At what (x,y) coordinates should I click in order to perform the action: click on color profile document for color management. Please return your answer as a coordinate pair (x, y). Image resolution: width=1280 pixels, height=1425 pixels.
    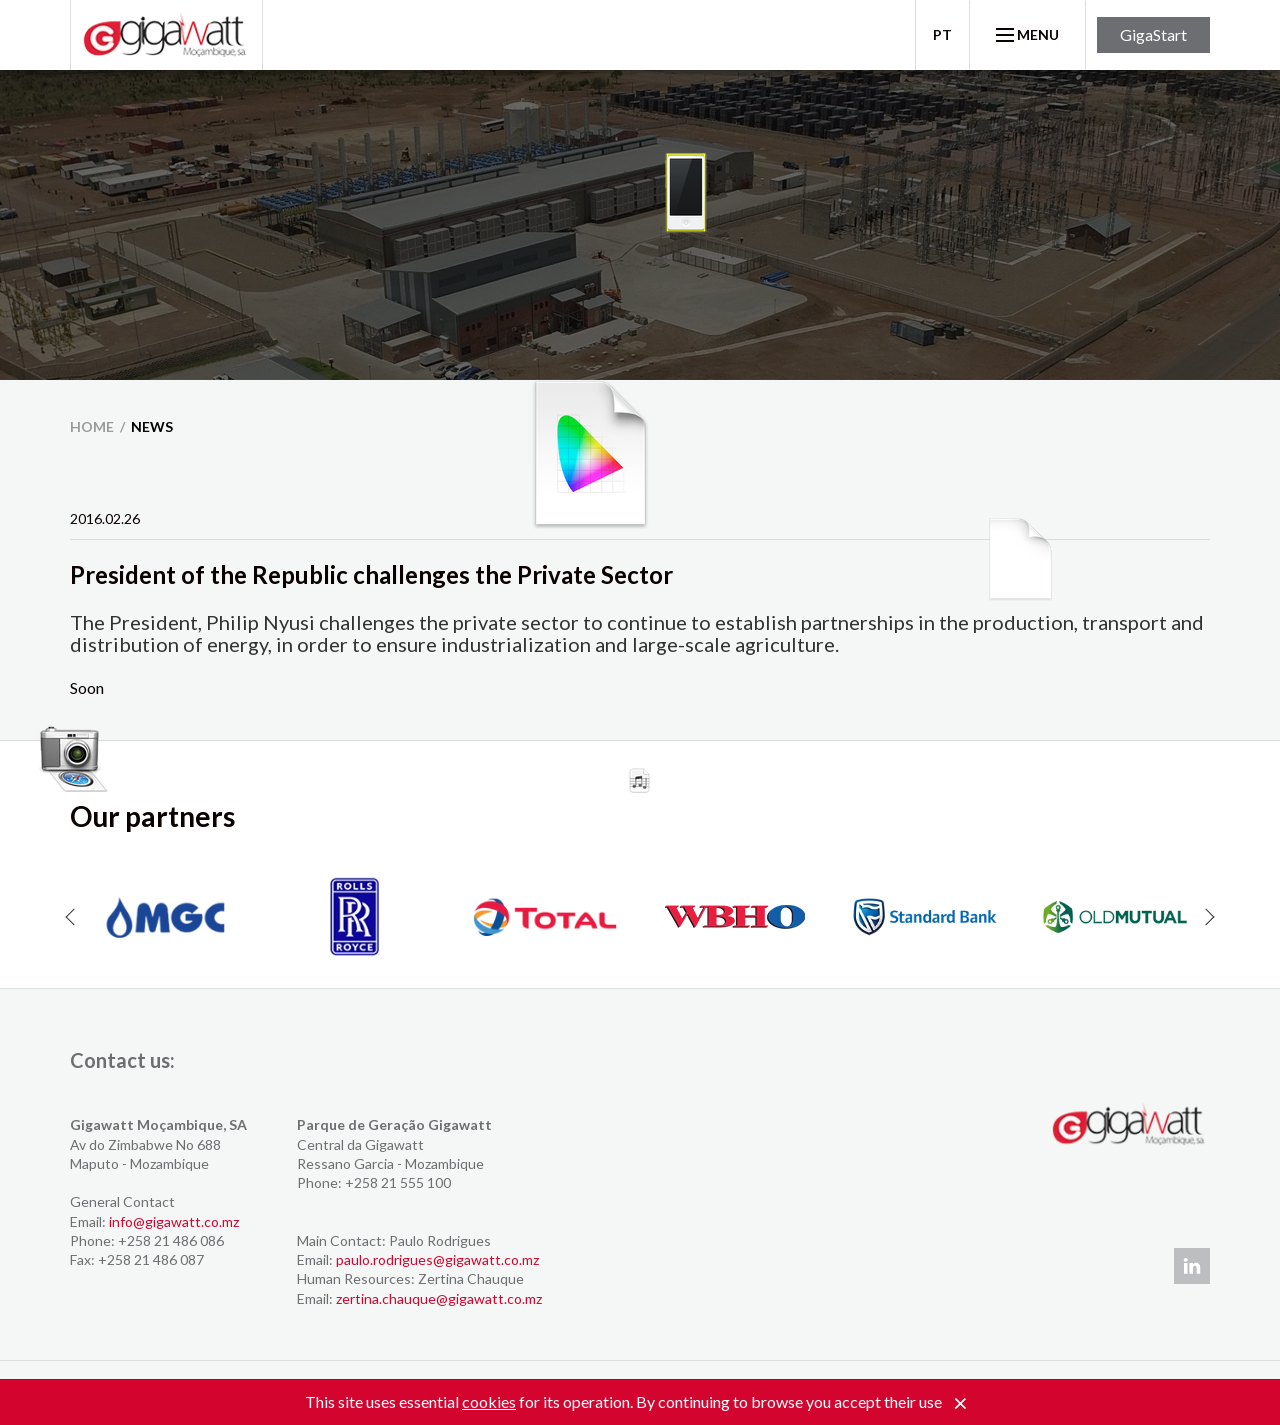
    Looking at the image, I should click on (590, 456).